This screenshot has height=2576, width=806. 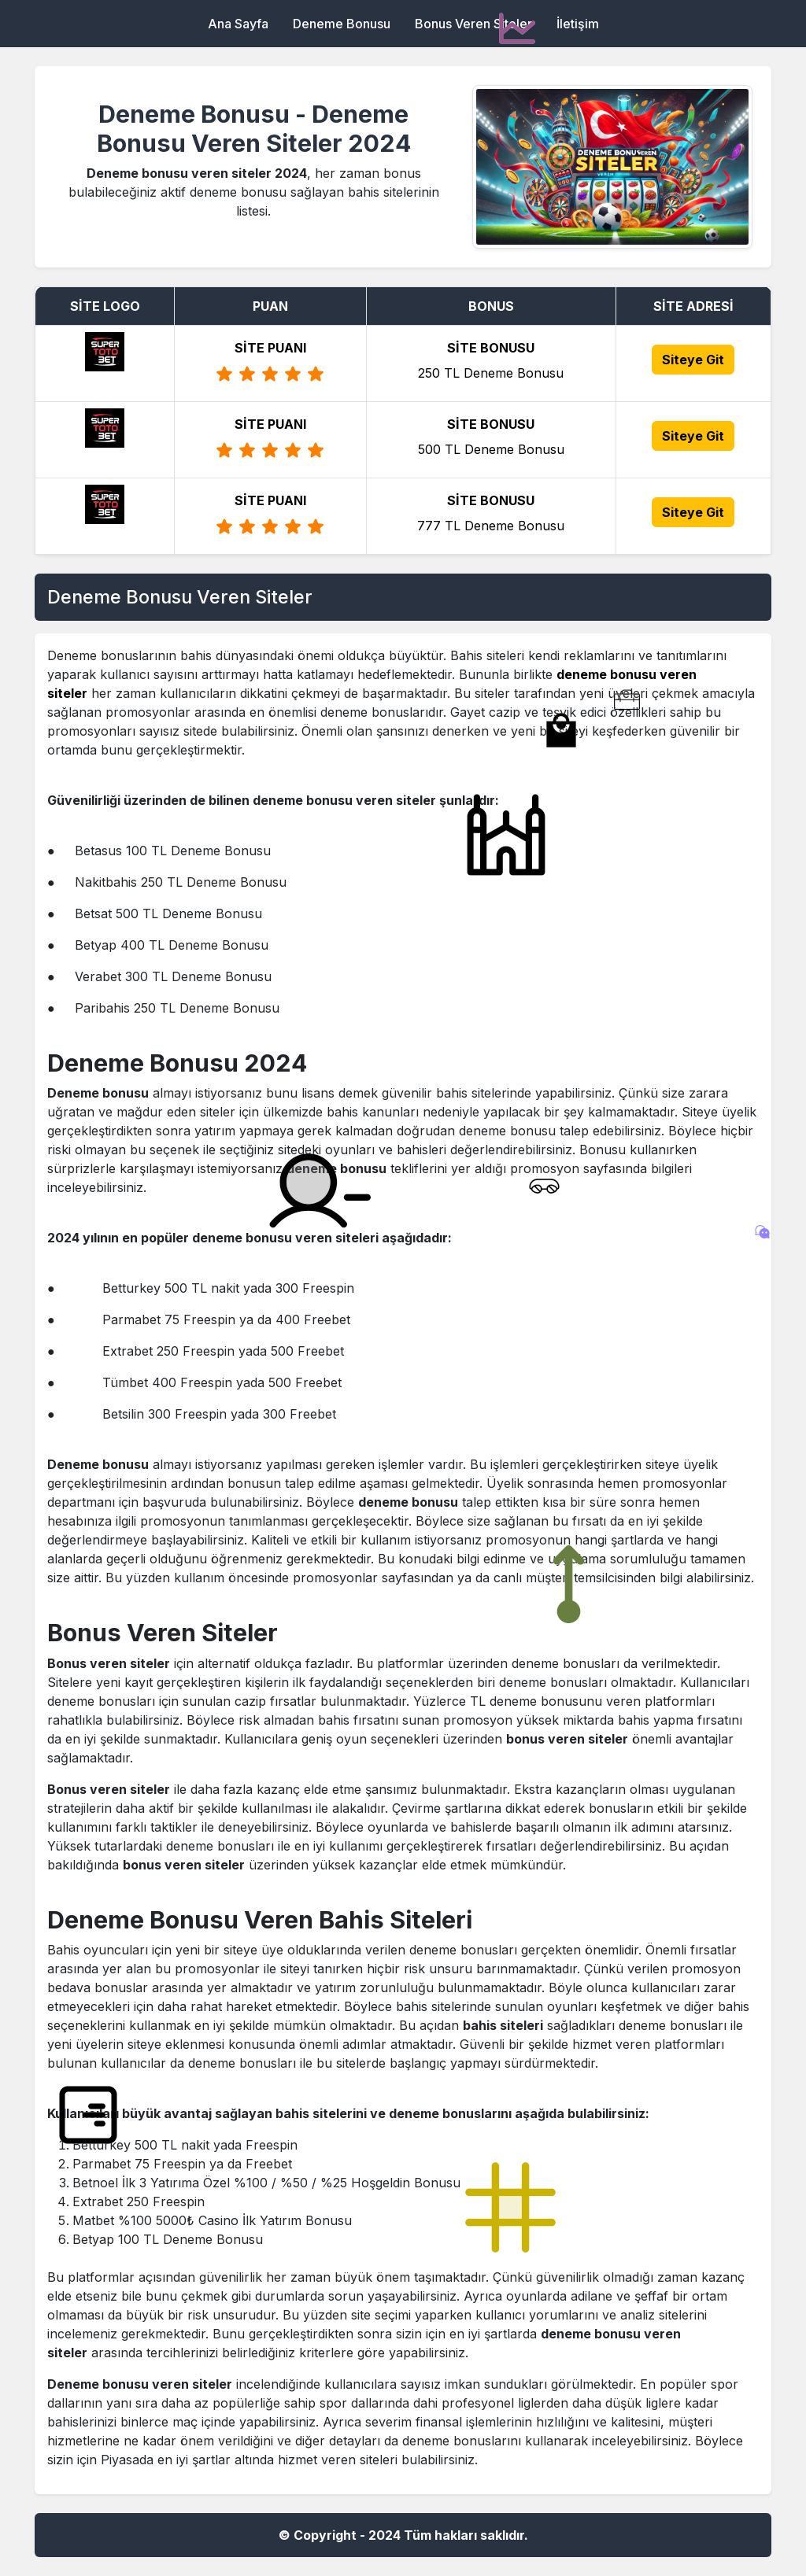 I want to click on open wechat messaging app, so click(x=762, y=1231).